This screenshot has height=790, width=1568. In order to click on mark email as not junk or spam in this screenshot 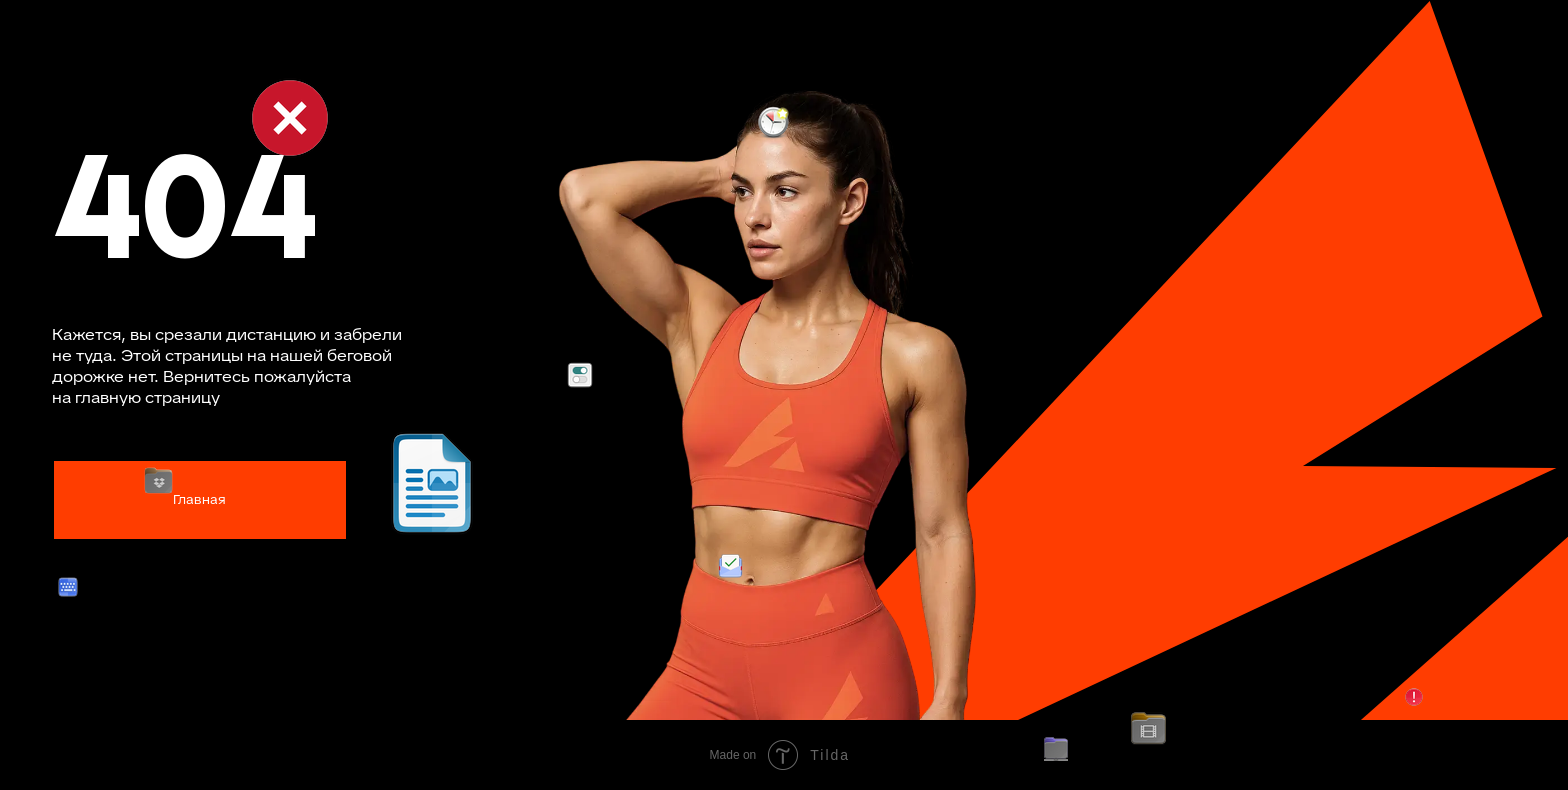, I will do `click(730, 566)`.